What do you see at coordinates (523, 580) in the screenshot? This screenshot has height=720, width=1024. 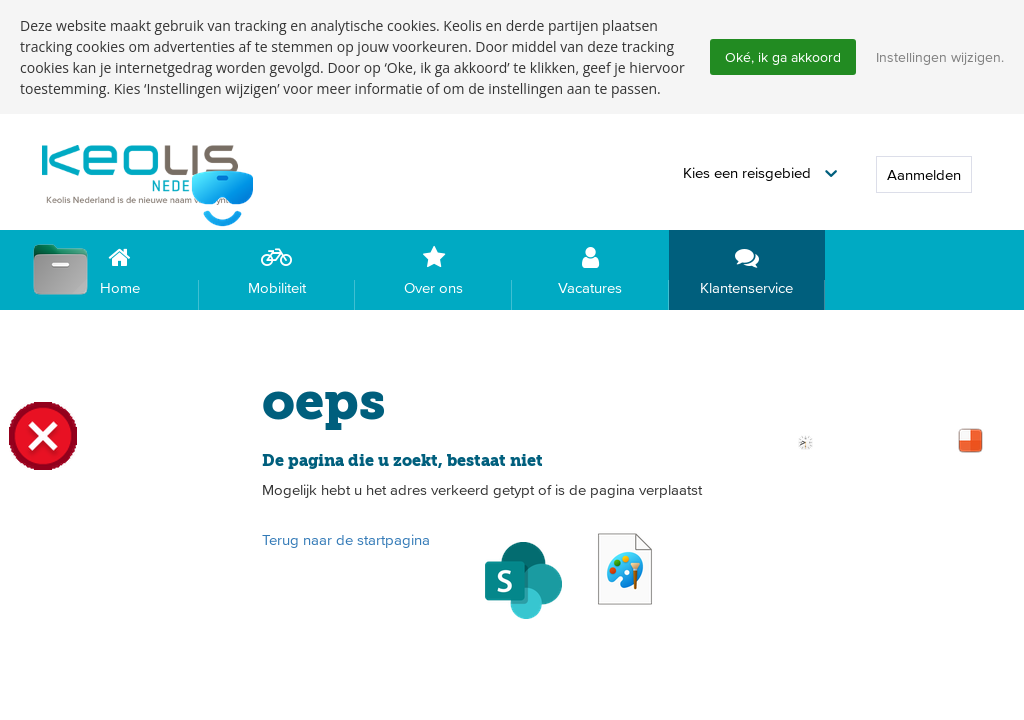 I see `open Microsoft SharePoint app` at bounding box center [523, 580].